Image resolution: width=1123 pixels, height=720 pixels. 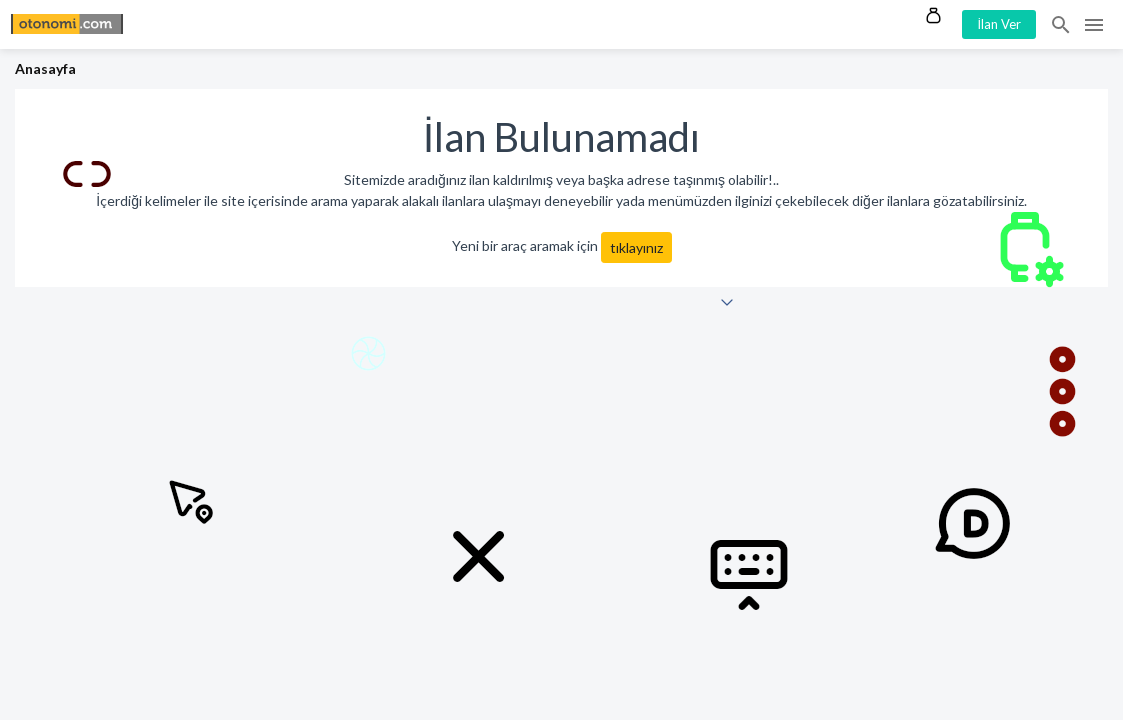 What do you see at coordinates (87, 174) in the screenshot?
I see `disconnect or unlink connected accounts` at bounding box center [87, 174].